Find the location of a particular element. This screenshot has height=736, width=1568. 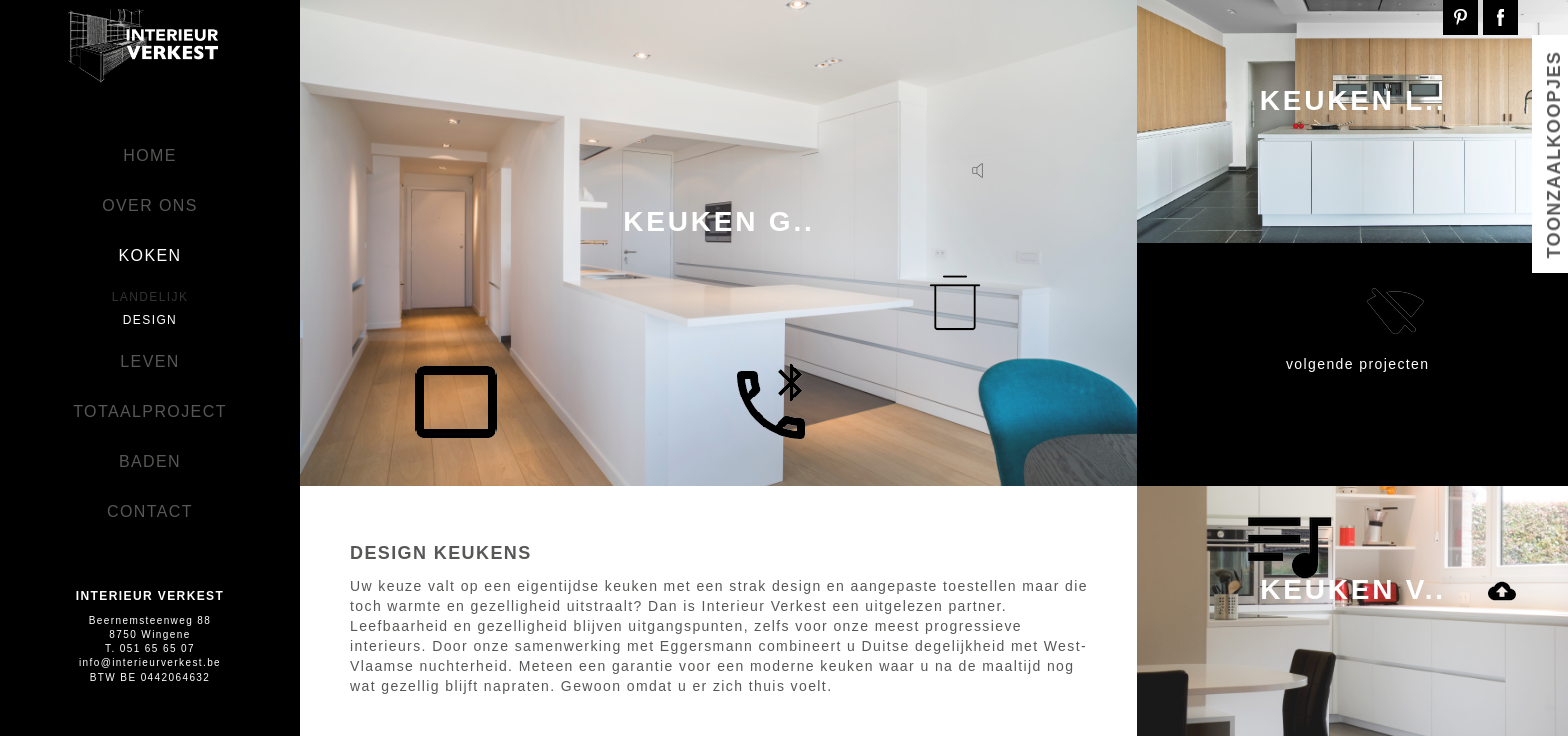

speaker with no audio output is located at coordinates (980, 170).